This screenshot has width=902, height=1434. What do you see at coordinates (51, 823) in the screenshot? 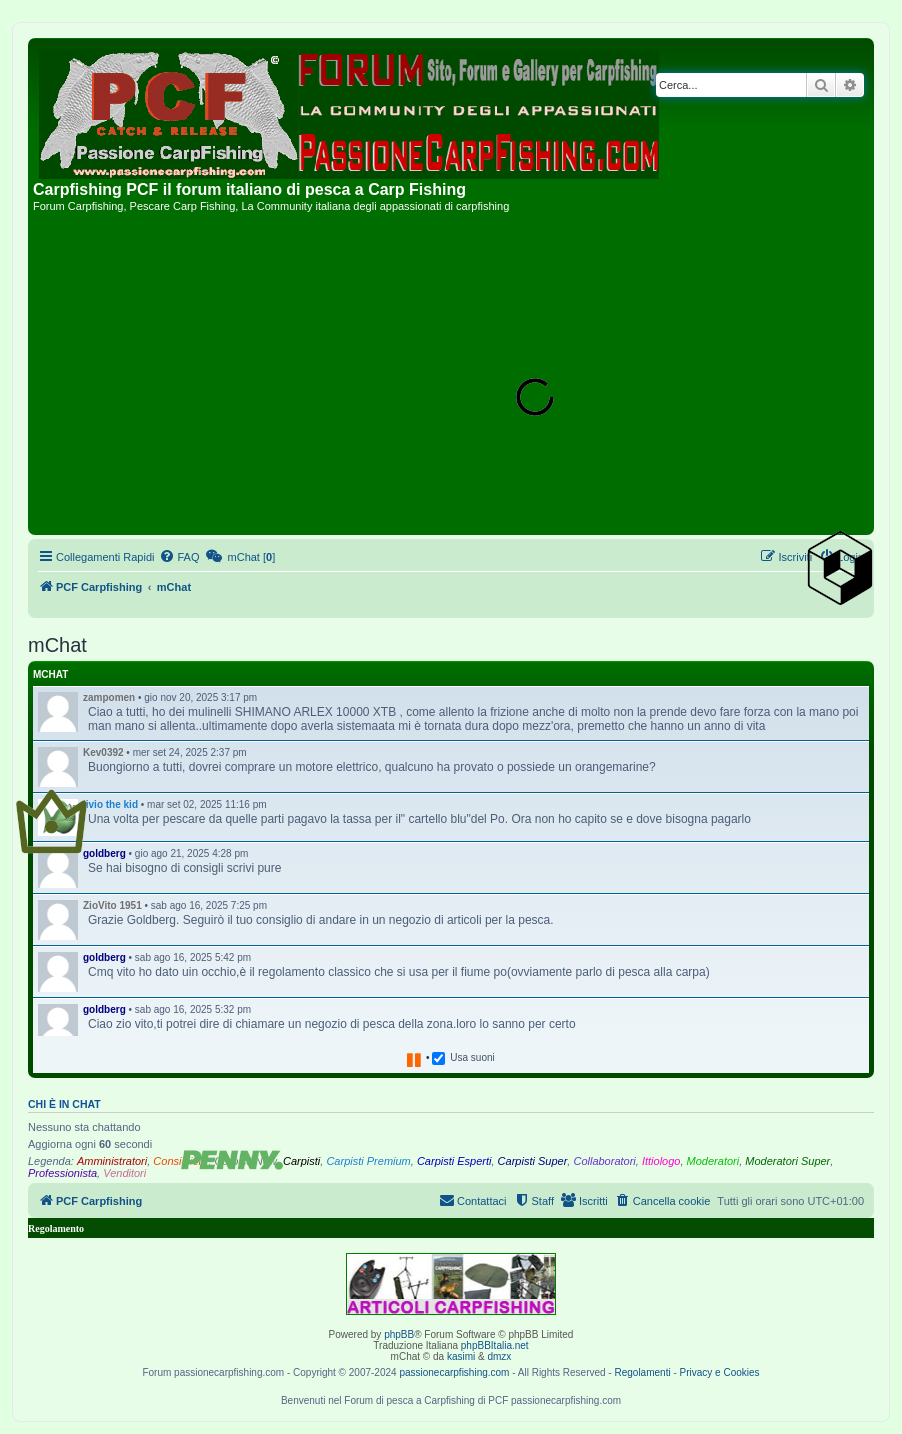
I see `indicates VIP or premium membership status` at bounding box center [51, 823].